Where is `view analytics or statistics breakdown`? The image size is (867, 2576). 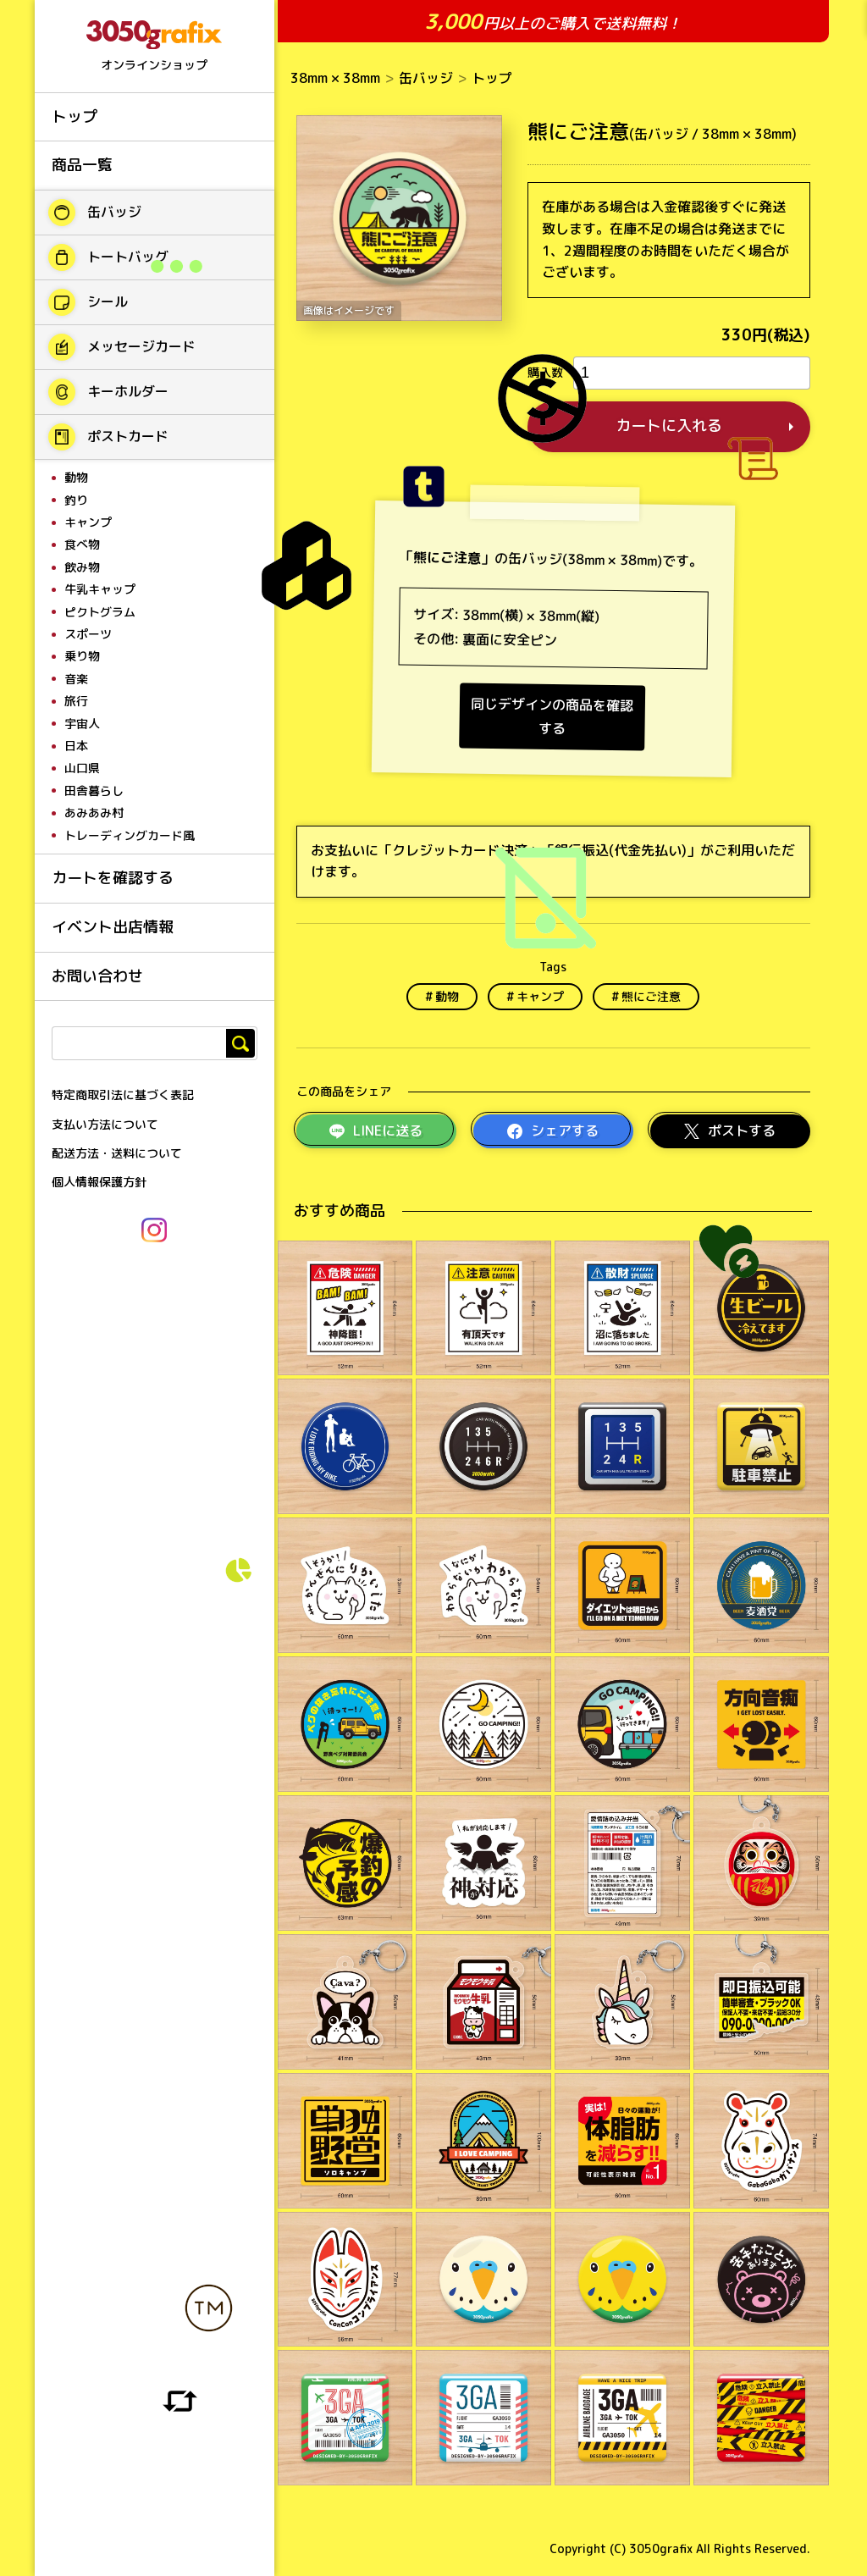
view analytics or statistics breakdown is located at coordinates (238, 1570).